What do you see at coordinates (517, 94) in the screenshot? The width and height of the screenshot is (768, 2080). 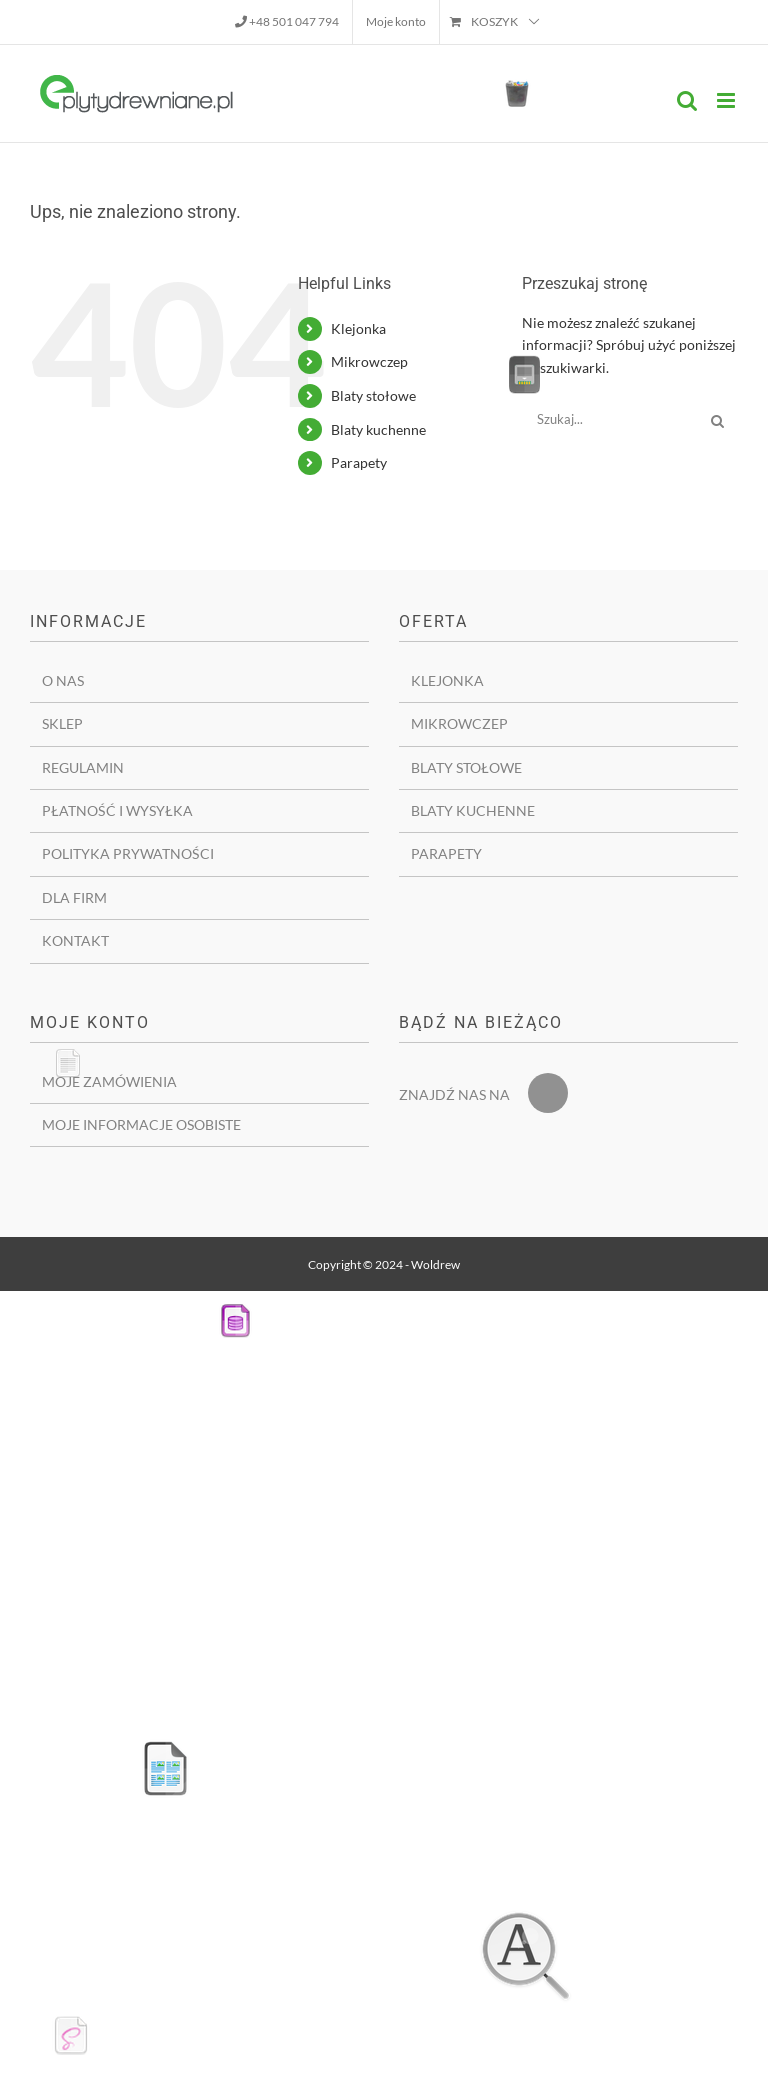 I see `trash bin with items ready to be emptied` at bounding box center [517, 94].